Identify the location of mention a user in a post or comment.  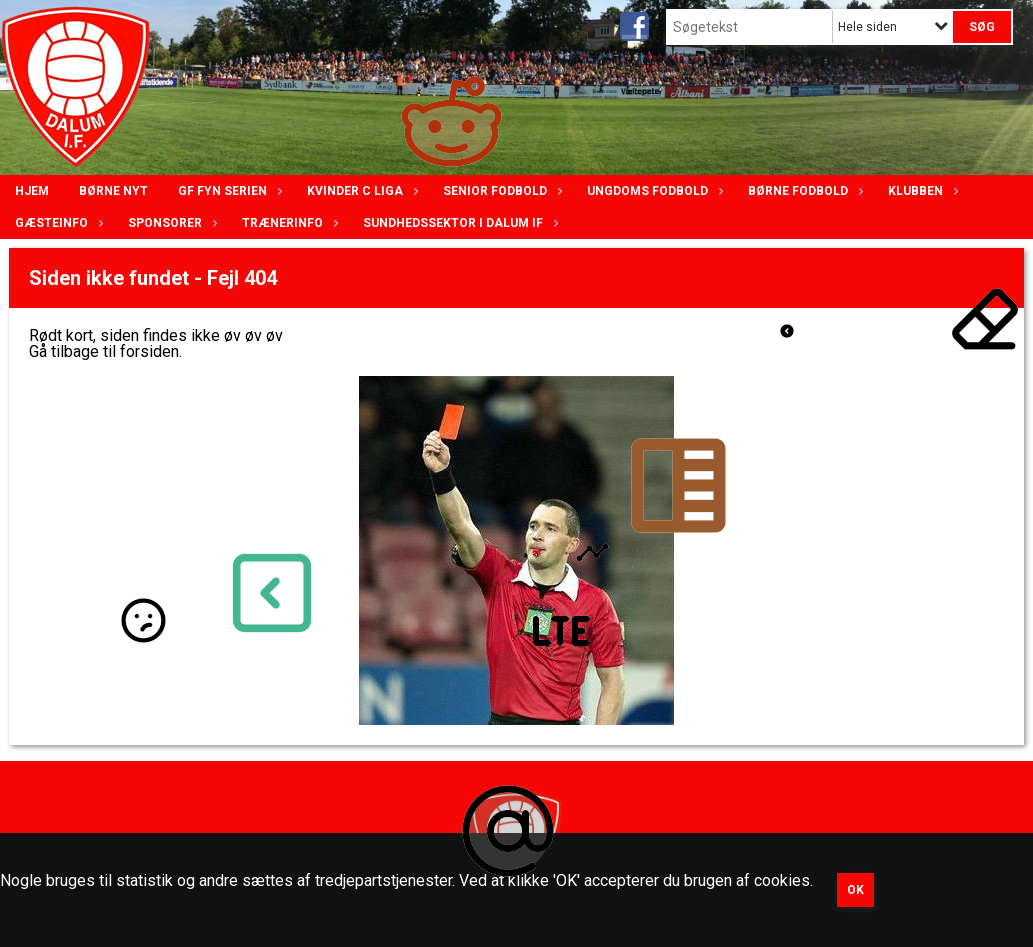
(508, 831).